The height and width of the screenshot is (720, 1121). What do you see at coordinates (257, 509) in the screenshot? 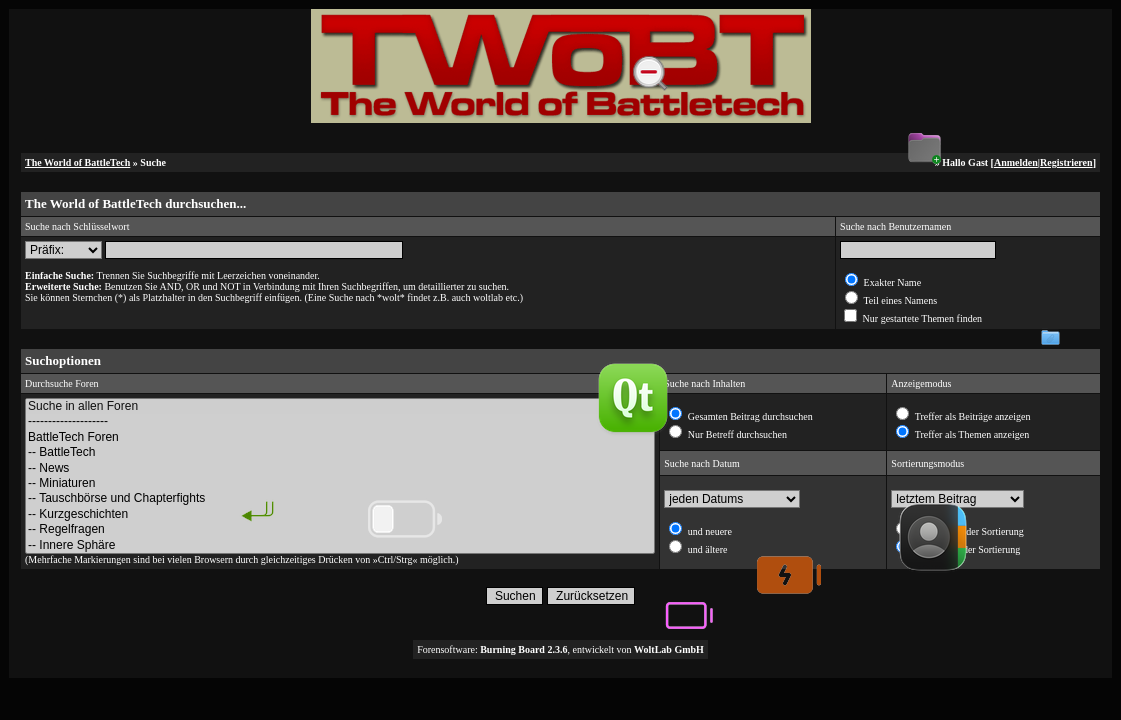
I see `reply to all recipients of an email` at bounding box center [257, 509].